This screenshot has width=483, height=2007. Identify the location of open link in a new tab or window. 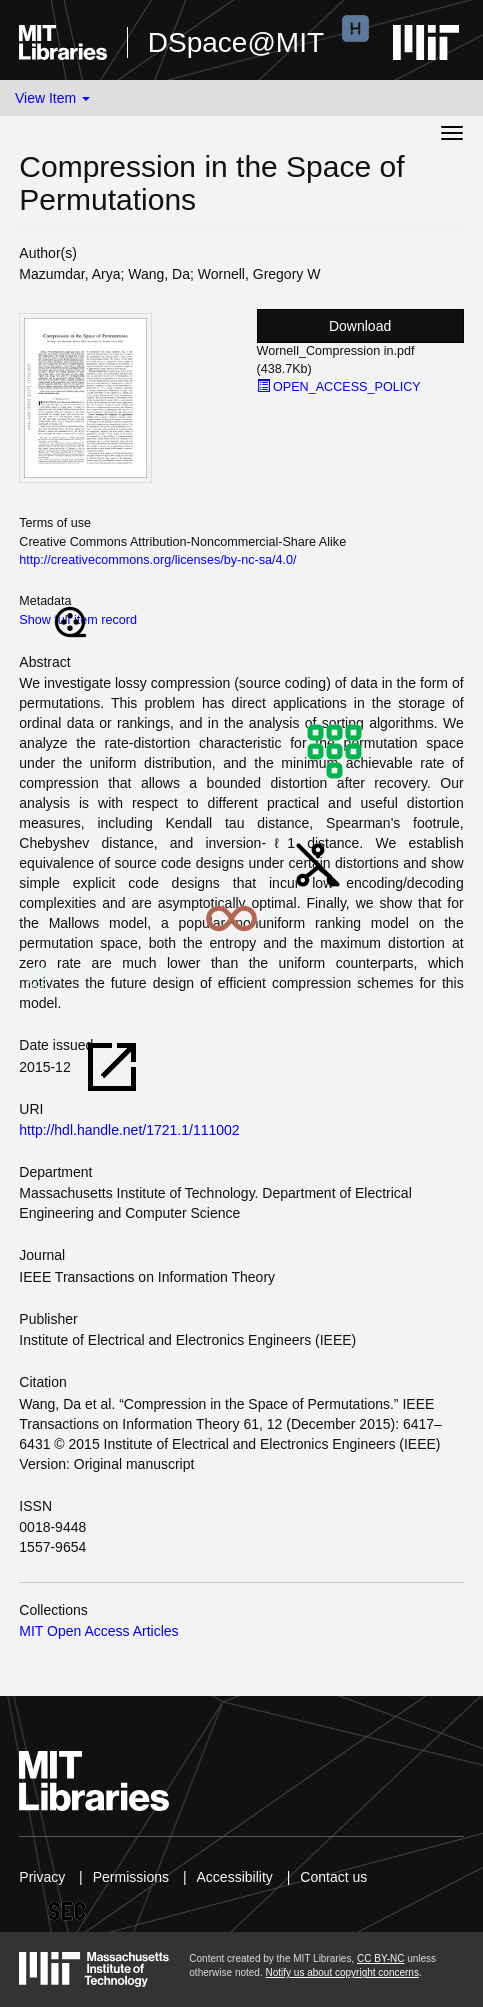
(112, 1067).